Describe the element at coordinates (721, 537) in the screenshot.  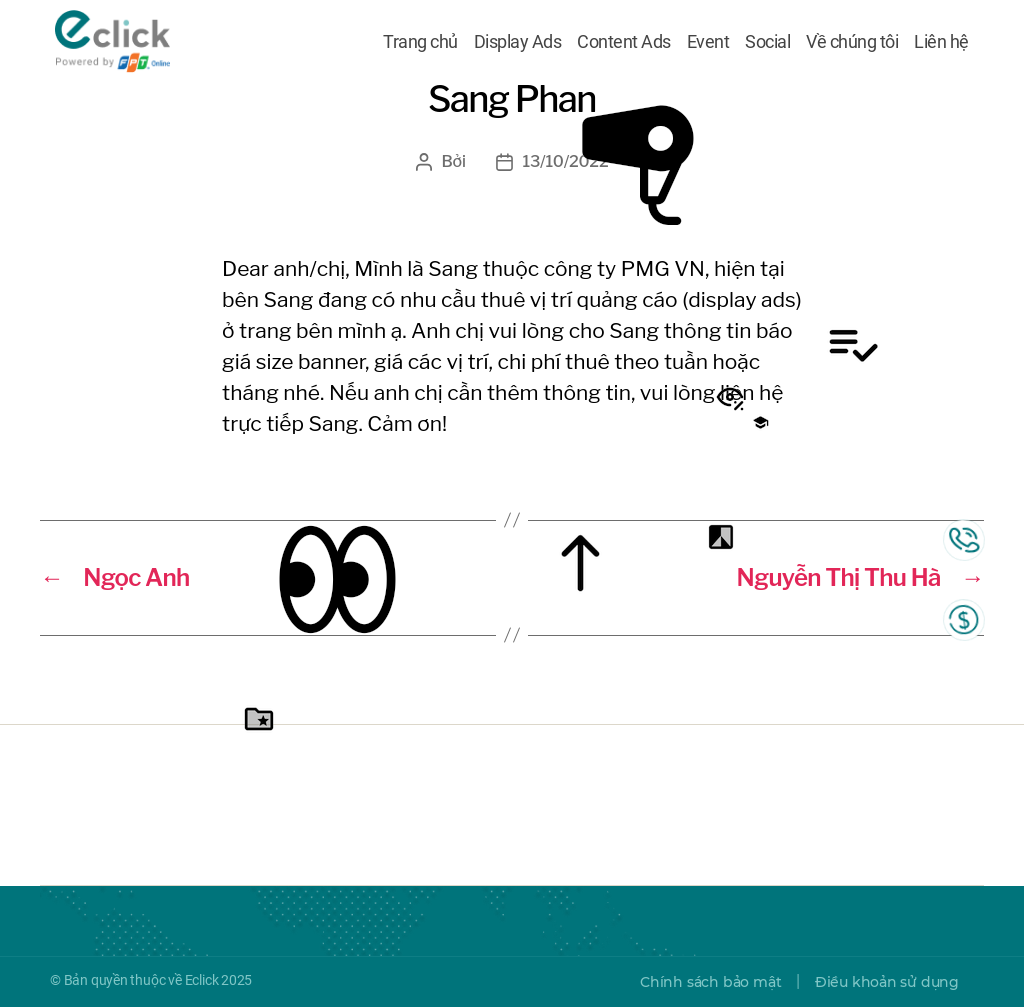
I see `apply black and white filter to image` at that location.